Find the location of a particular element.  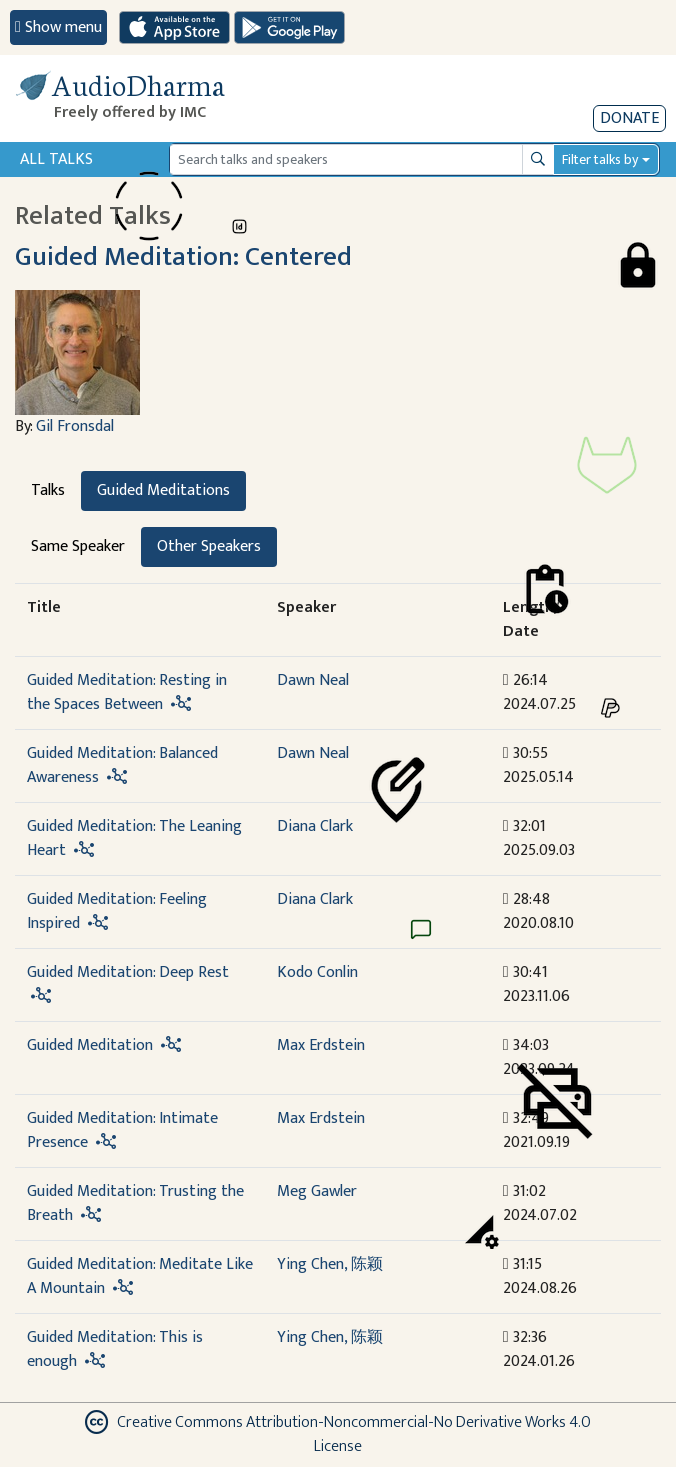

indicates loading or processing in progress is located at coordinates (149, 206).